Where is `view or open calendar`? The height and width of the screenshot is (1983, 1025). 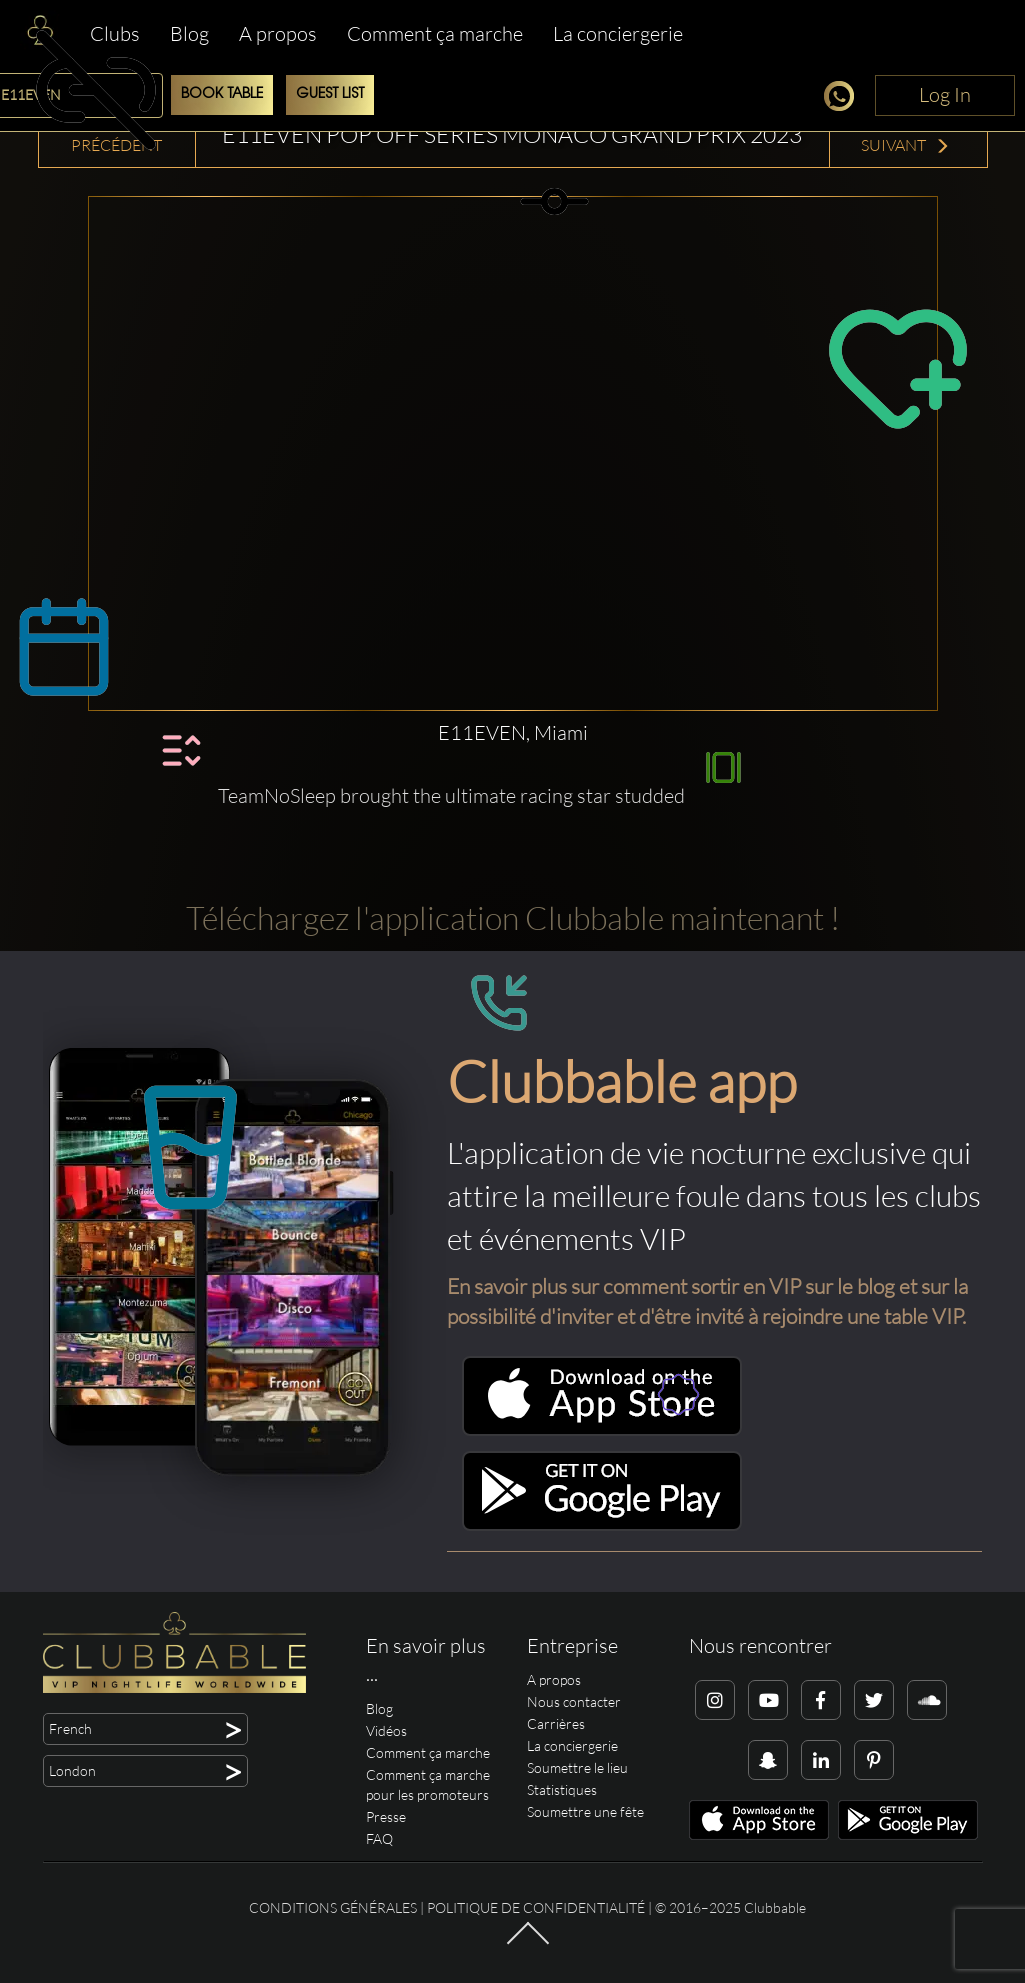
view or open calendar is located at coordinates (64, 647).